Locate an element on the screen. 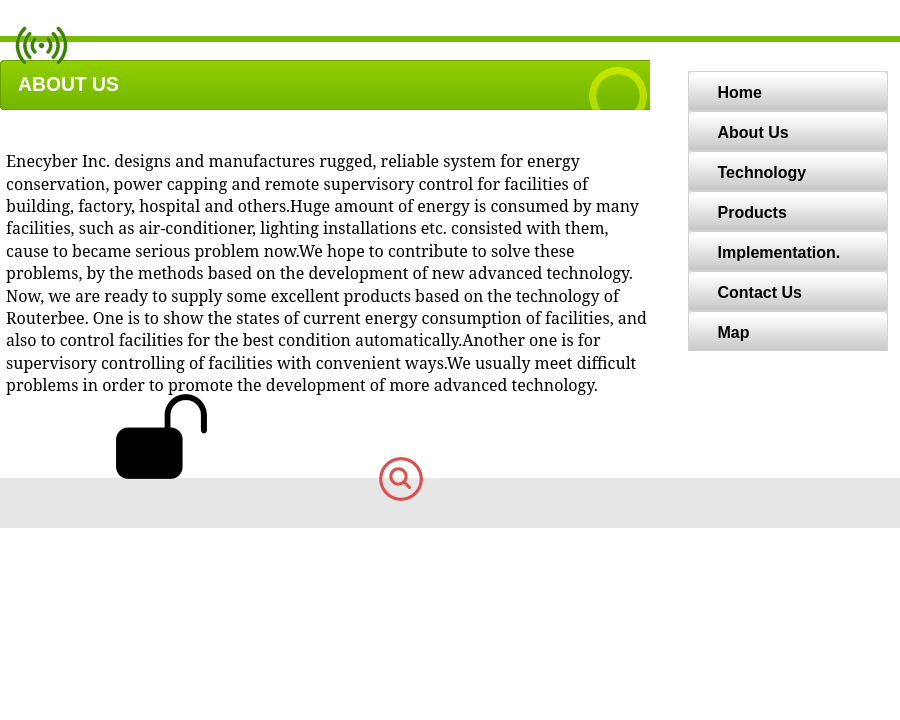 The image size is (900, 720). tap to search is located at coordinates (401, 479).